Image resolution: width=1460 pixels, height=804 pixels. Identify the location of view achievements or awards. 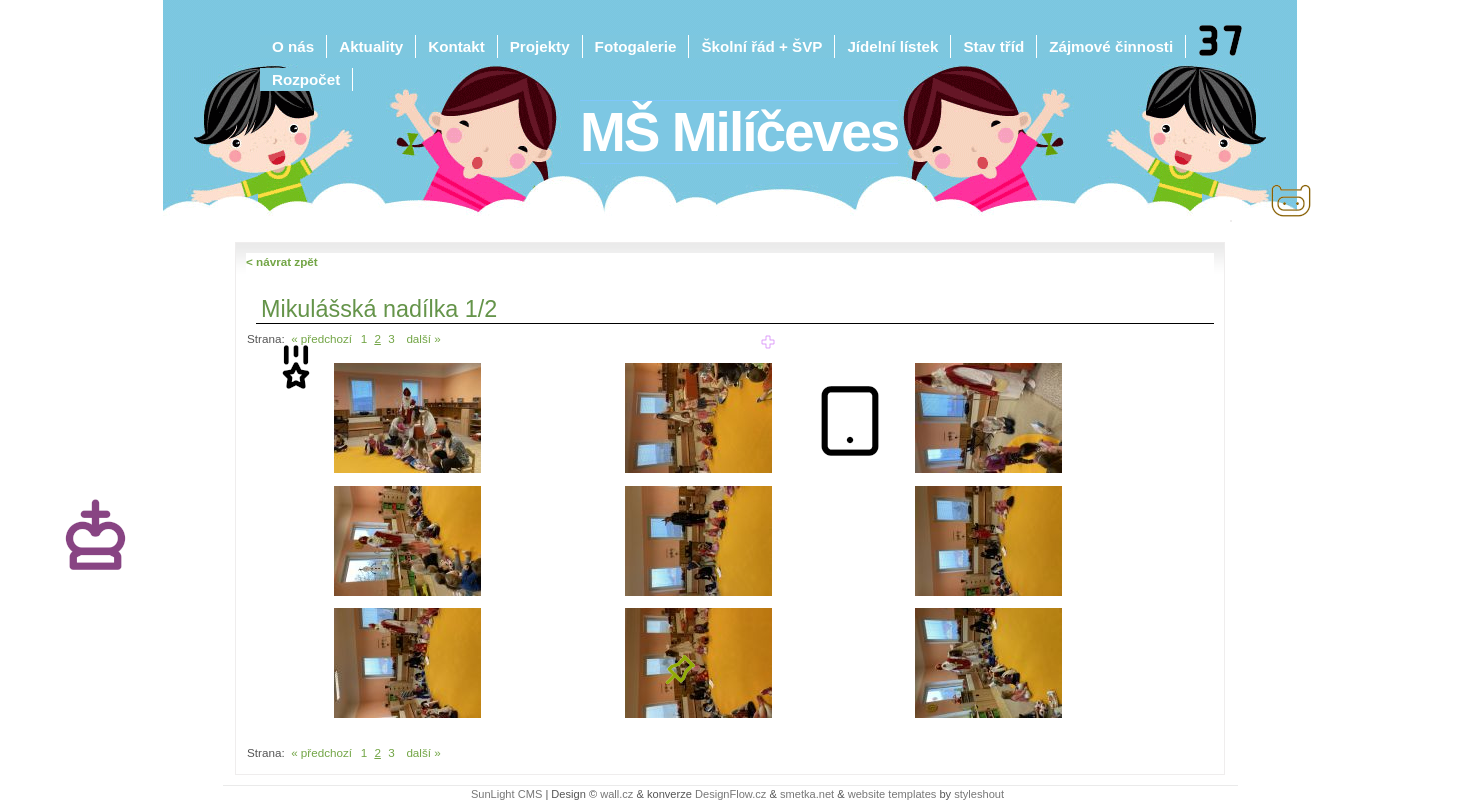
(296, 367).